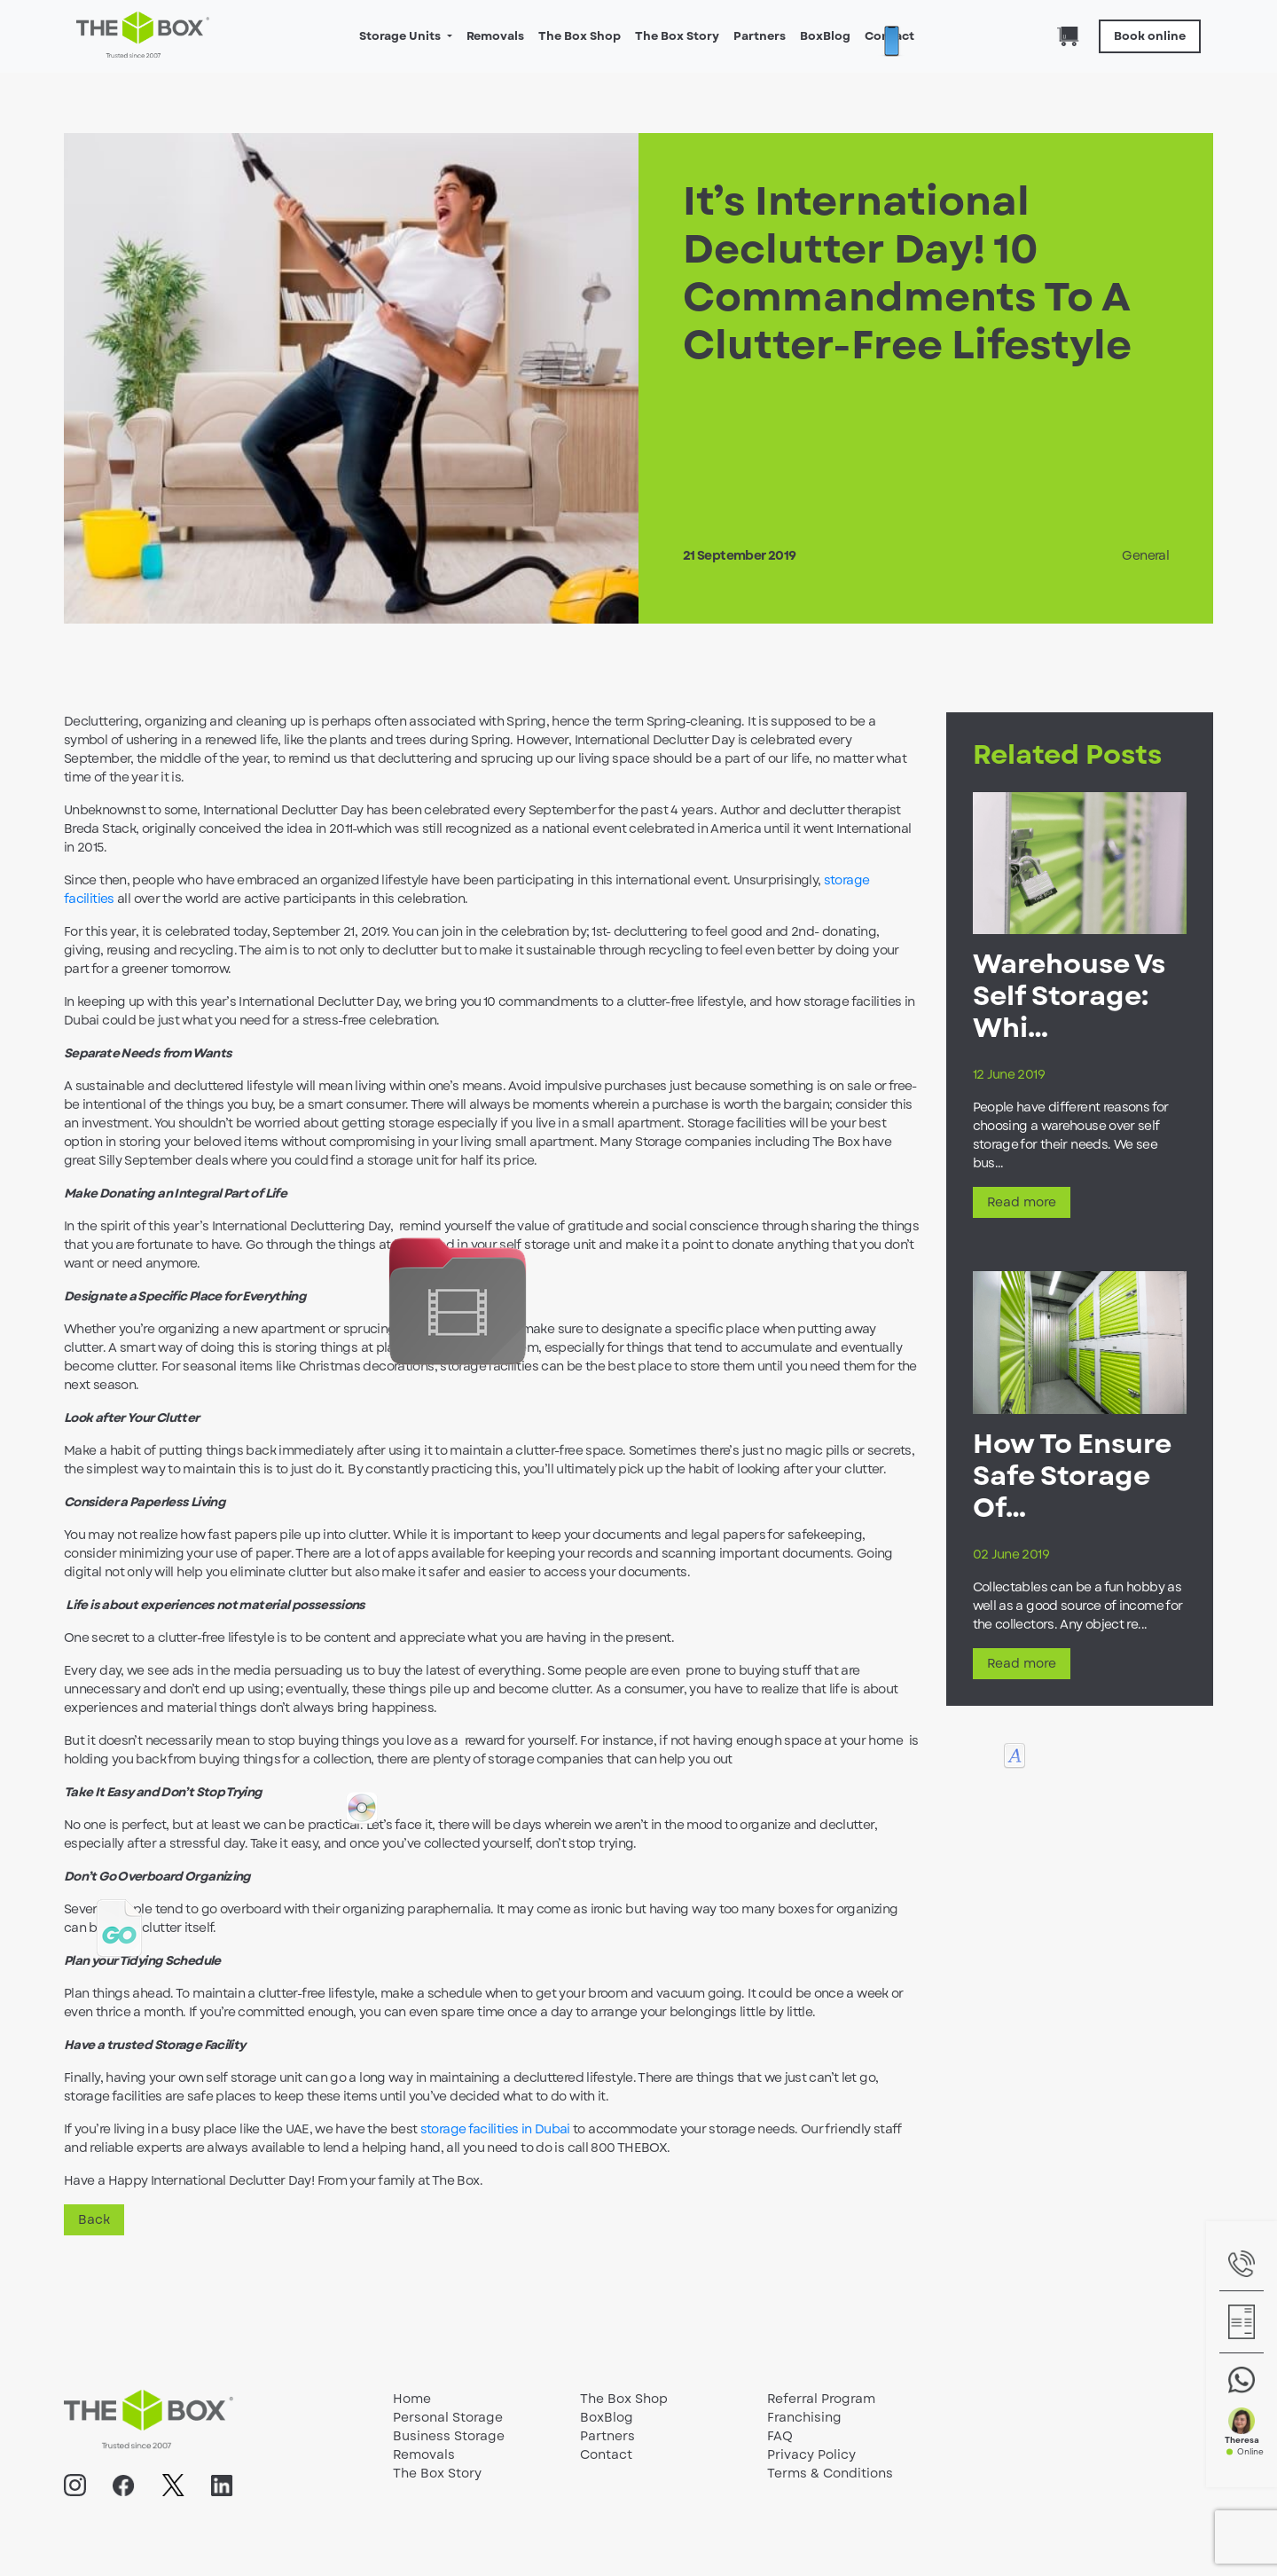 This screenshot has height=2576, width=1277. I want to click on access optical disc settings or media, so click(362, 1808).